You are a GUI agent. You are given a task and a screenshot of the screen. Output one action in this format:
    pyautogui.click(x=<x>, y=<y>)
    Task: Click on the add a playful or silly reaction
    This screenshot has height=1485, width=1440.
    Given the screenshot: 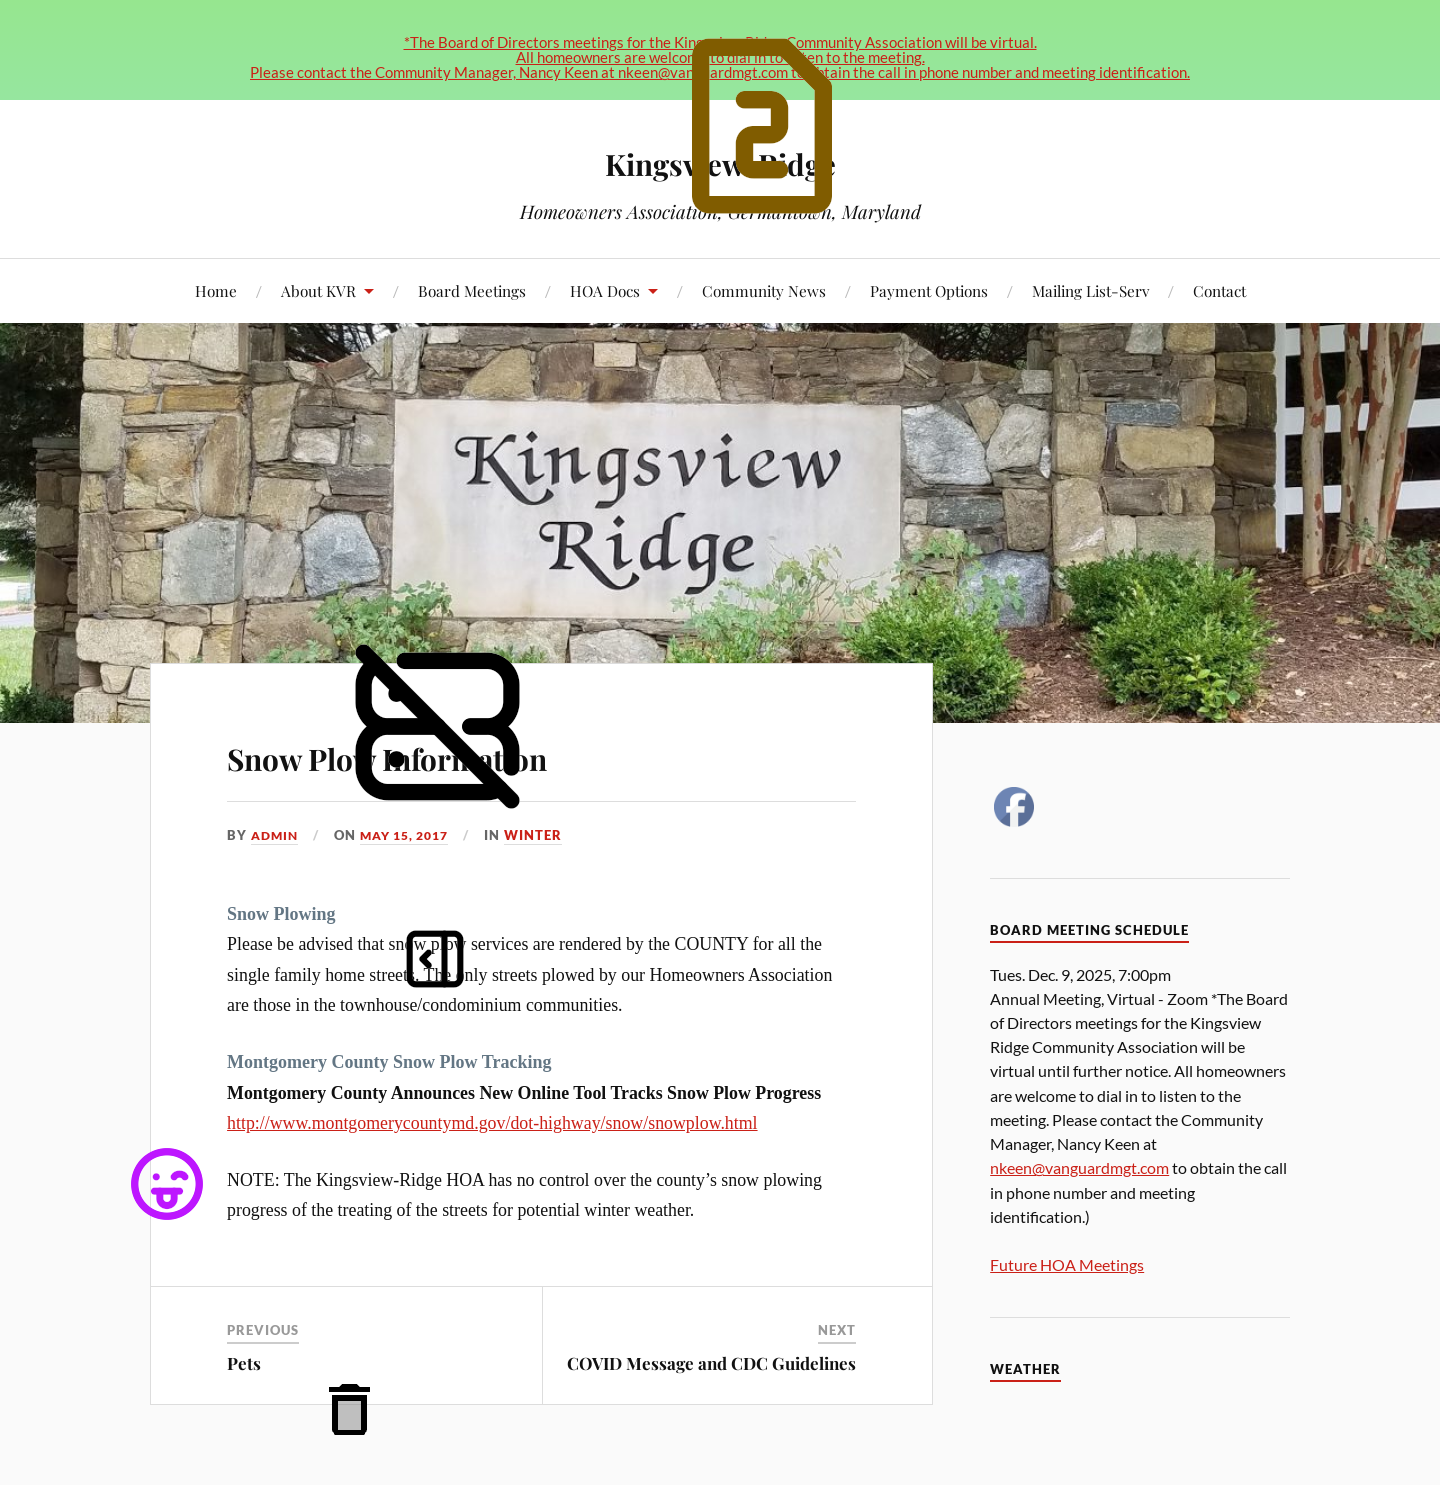 What is the action you would take?
    pyautogui.click(x=167, y=1184)
    